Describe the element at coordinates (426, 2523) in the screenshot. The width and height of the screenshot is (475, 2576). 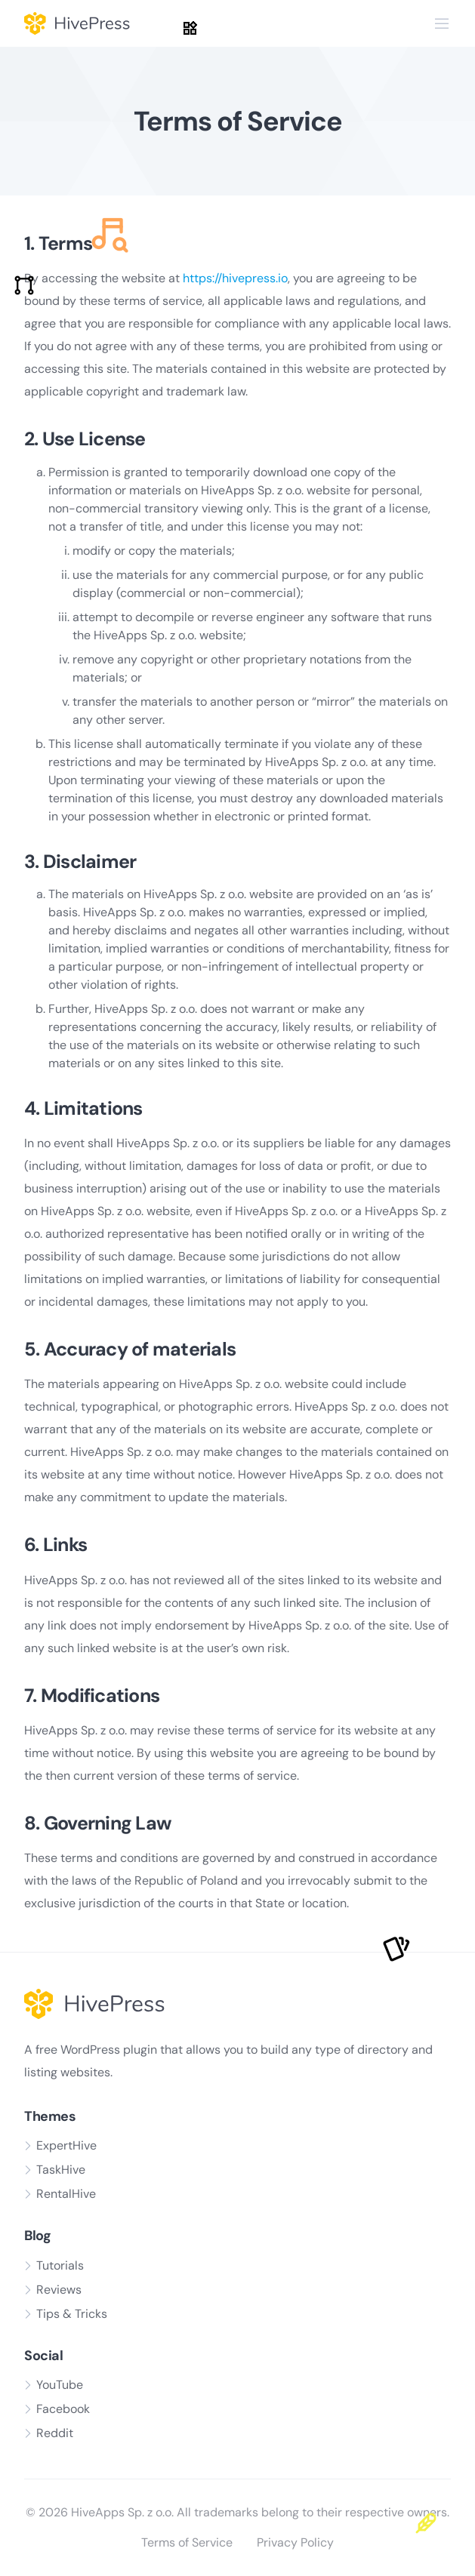
I see `compose a new message or note` at that location.